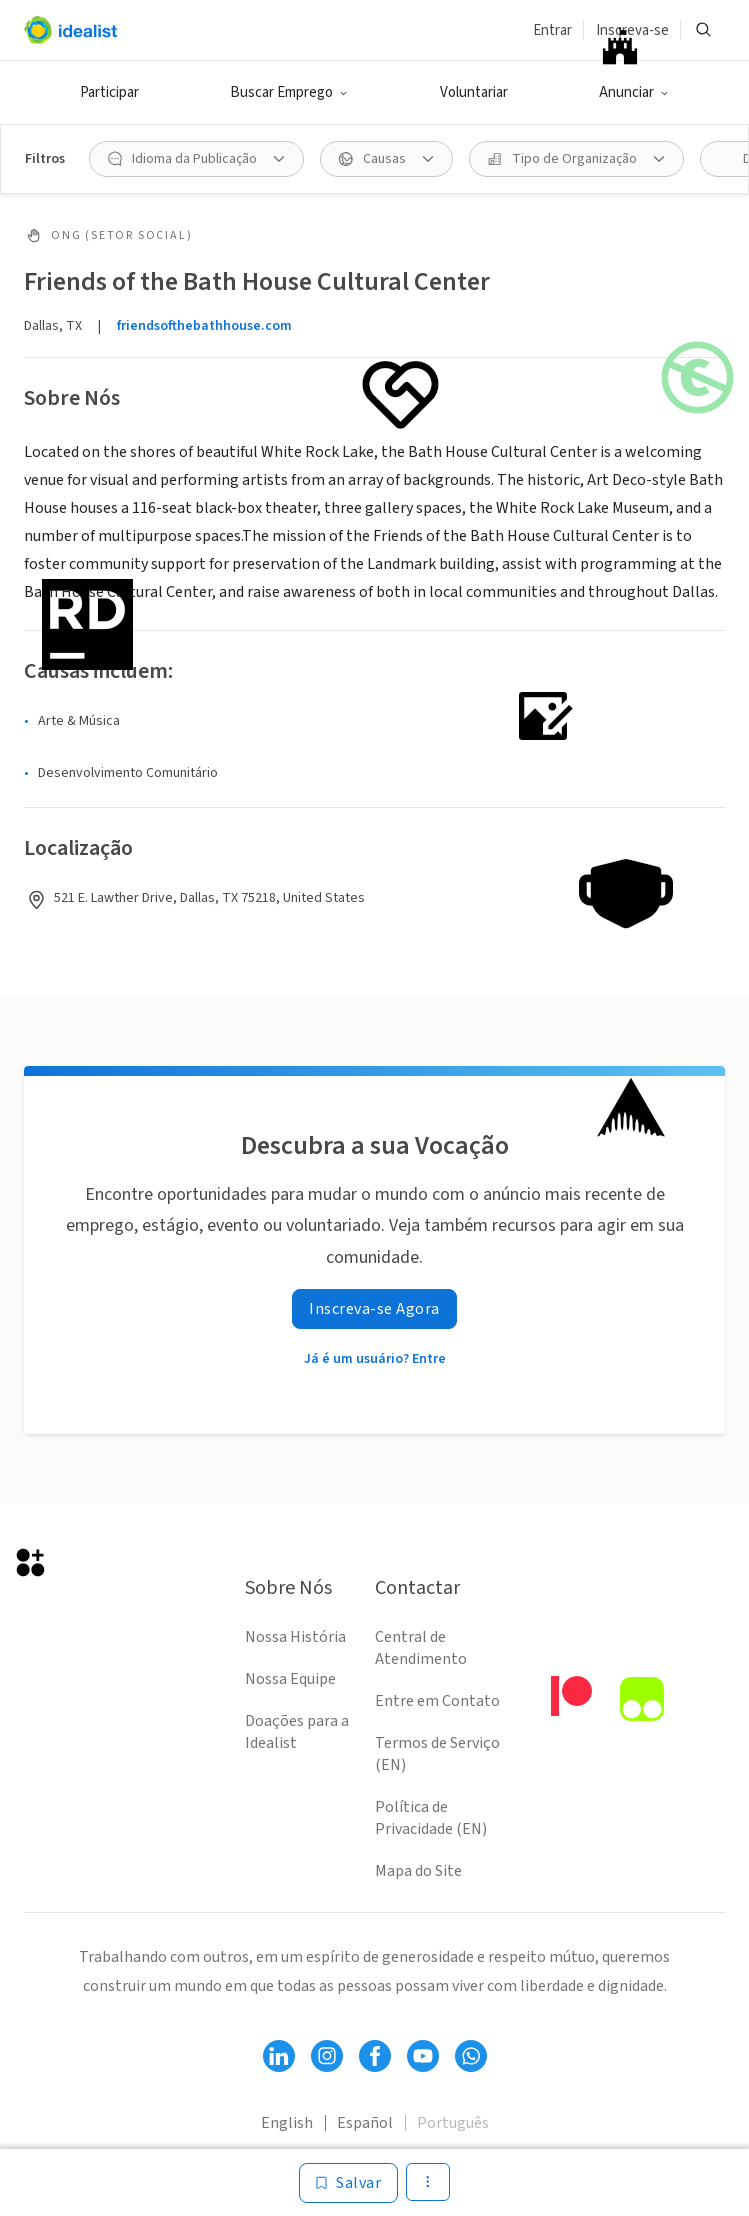 Image resolution: width=749 pixels, height=2216 pixels. What do you see at coordinates (543, 716) in the screenshot?
I see `edit or modify an image` at bounding box center [543, 716].